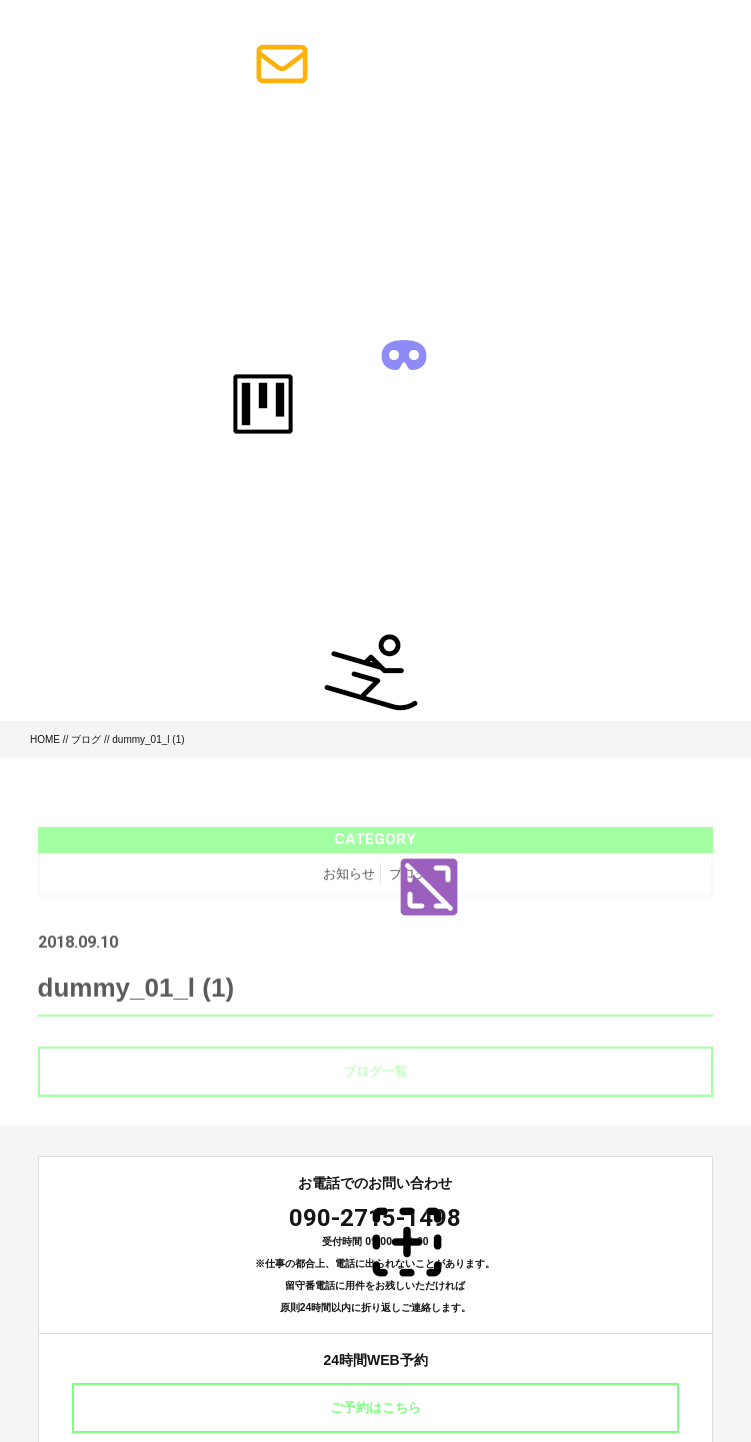 This screenshot has width=751, height=1442. What do you see at coordinates (407, 1242) in the screenshot?
I see `add a new section to the document` at bounding box center [407, 1242].